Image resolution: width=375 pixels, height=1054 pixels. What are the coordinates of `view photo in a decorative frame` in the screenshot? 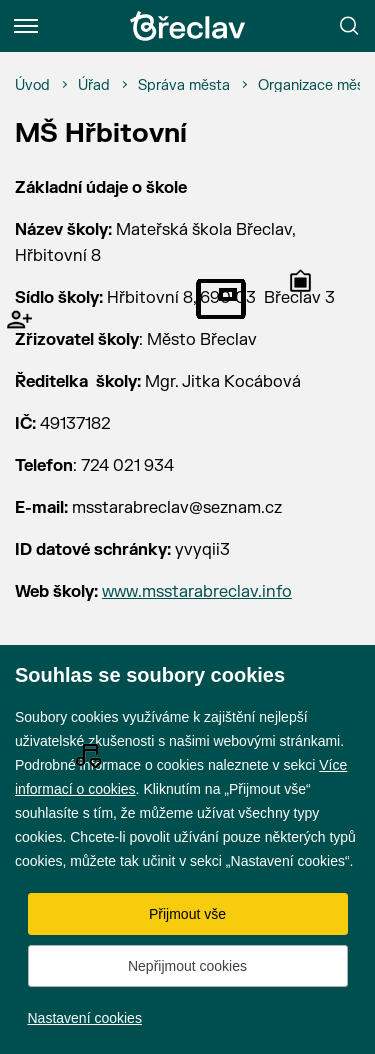 It's located at (300, 281).